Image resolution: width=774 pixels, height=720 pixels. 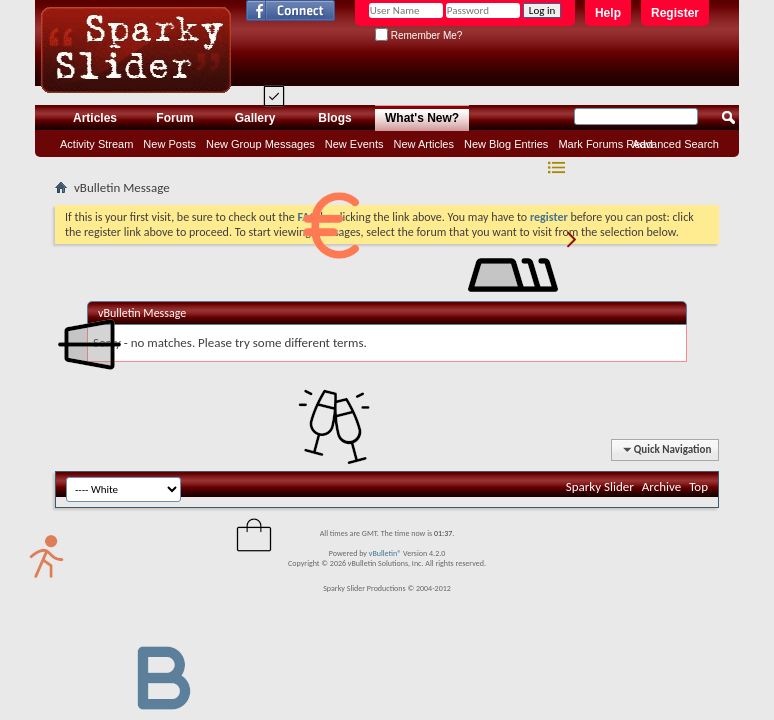 What do you see at coordinates (164, 678) in the screenshot?
I see `apply bold formatting to selected text` at bounding box center [164, 678].